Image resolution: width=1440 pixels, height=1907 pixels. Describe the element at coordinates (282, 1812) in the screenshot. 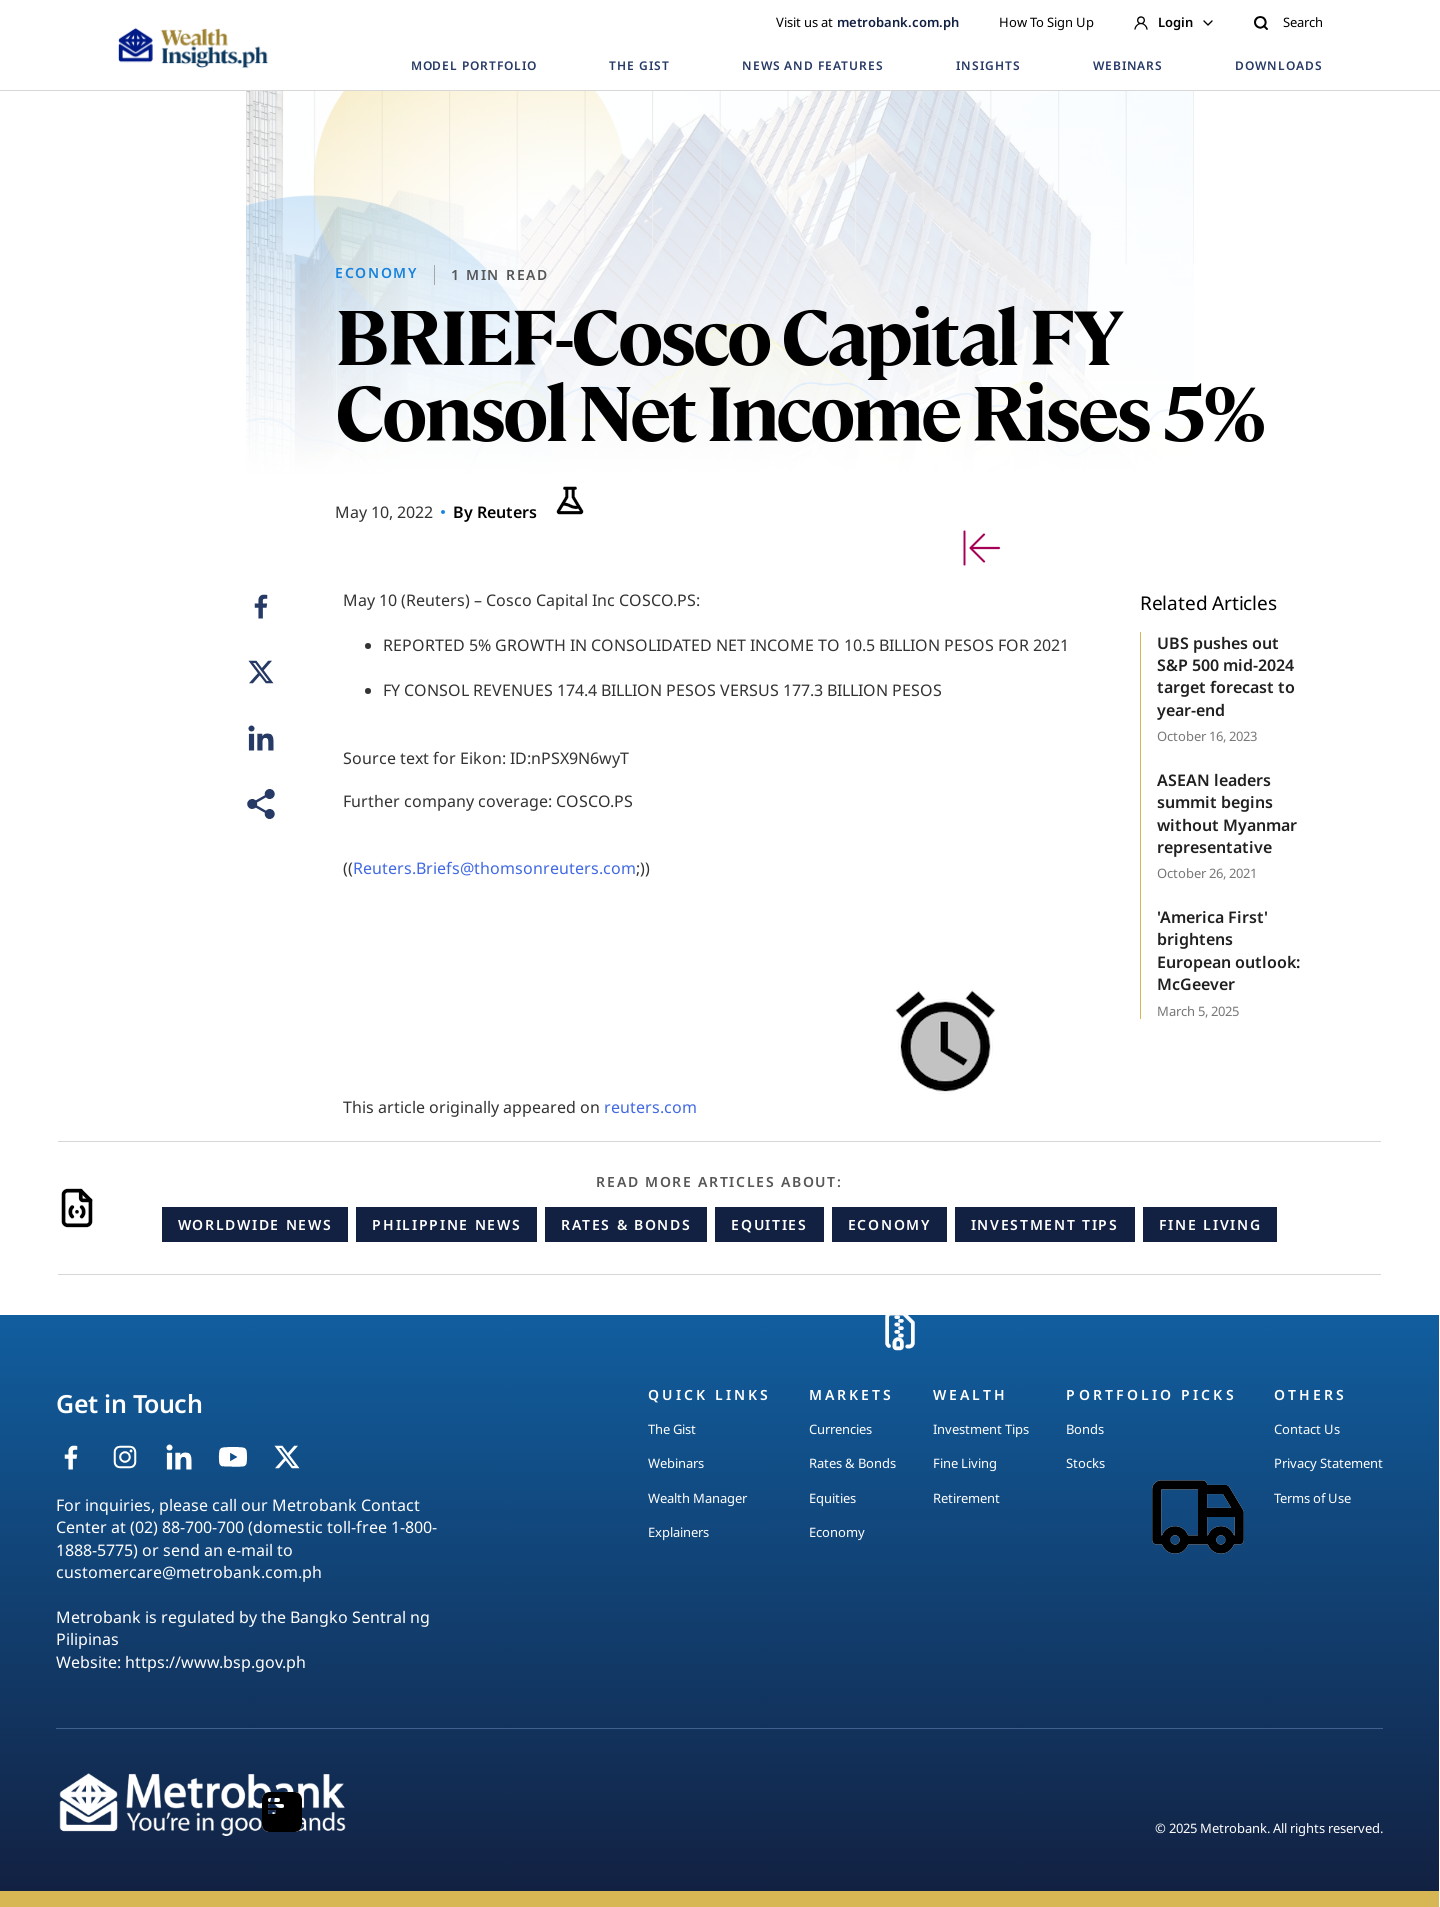

I see `align content to top-left of container` at that location.